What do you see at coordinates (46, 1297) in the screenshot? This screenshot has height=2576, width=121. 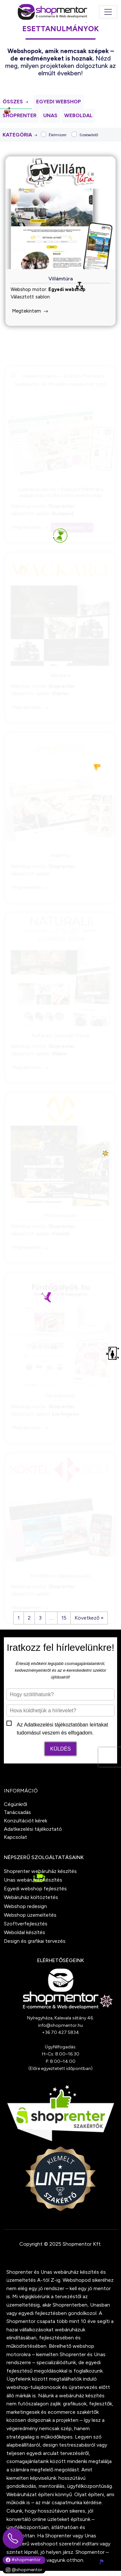 I see `indicates a character's weakness or vulnerability` at bounding box center [46, 1297].